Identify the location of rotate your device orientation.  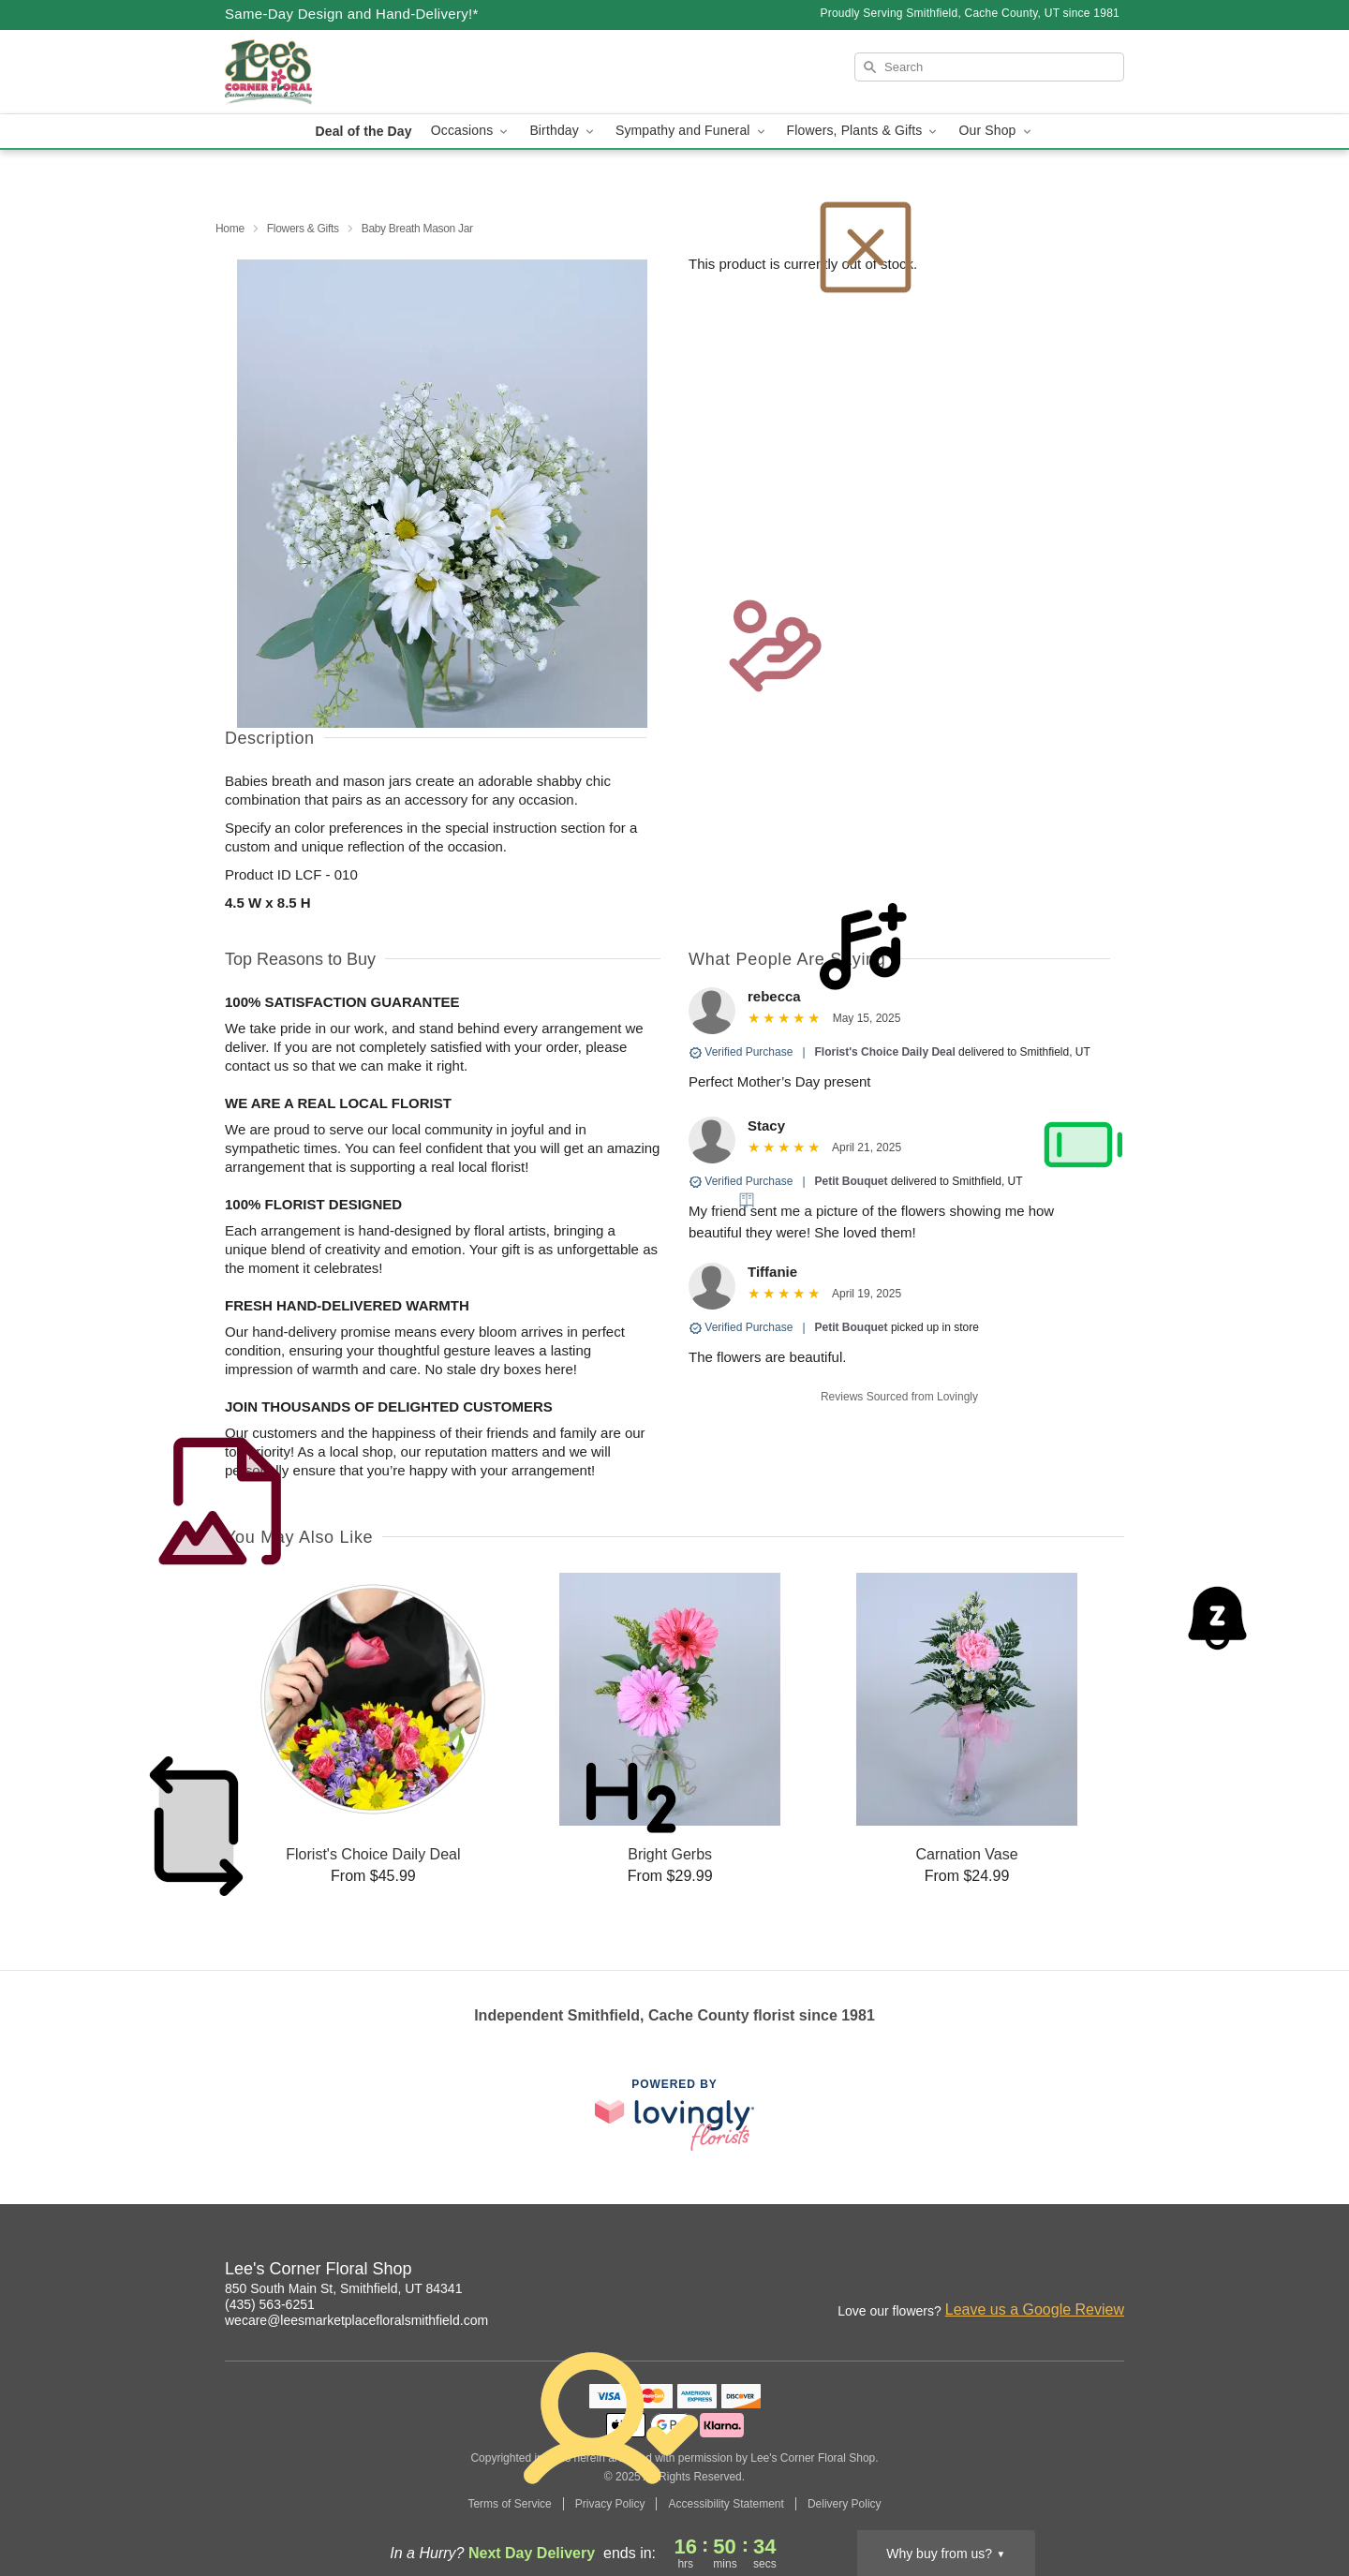
(196, 1826).